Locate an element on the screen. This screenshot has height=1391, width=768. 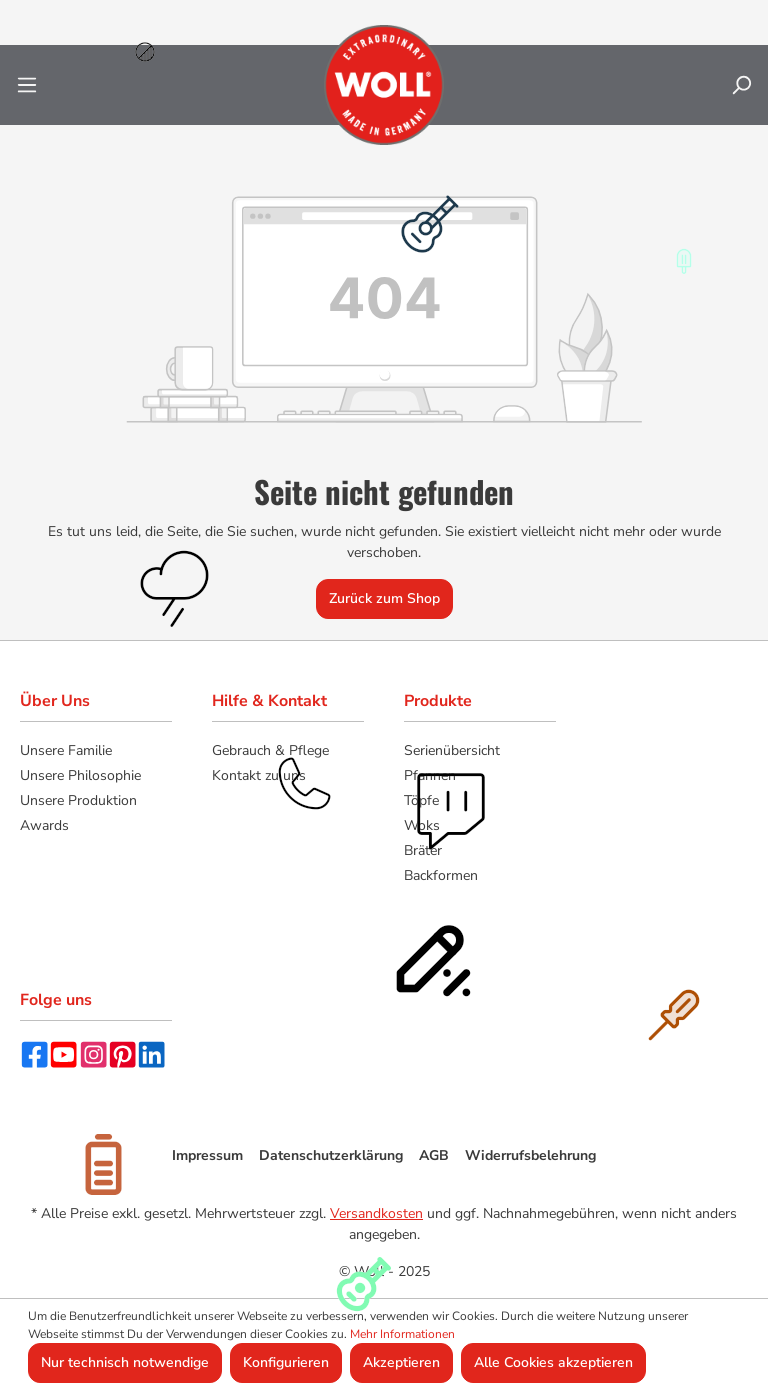
adjust contrast or brightness settings is located at coordinates (145, 52).